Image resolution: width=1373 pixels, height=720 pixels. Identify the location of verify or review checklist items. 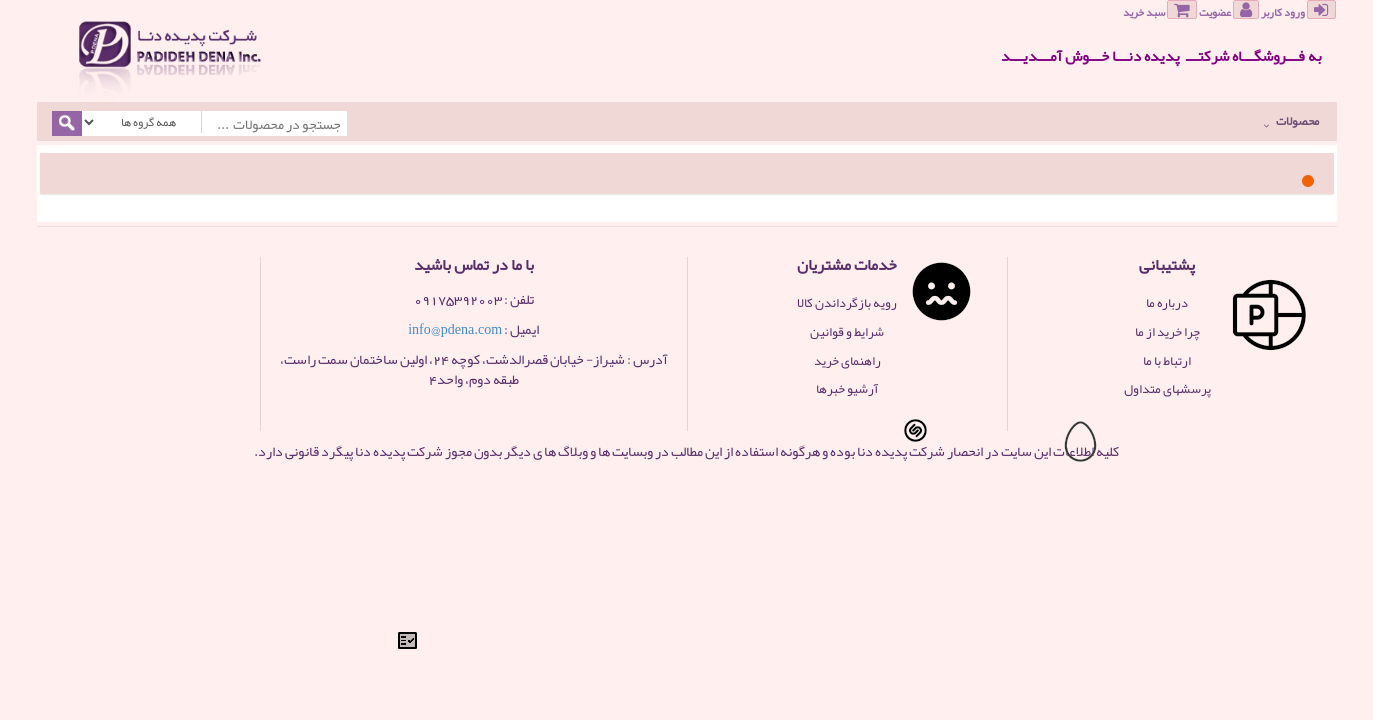
(407, 640).